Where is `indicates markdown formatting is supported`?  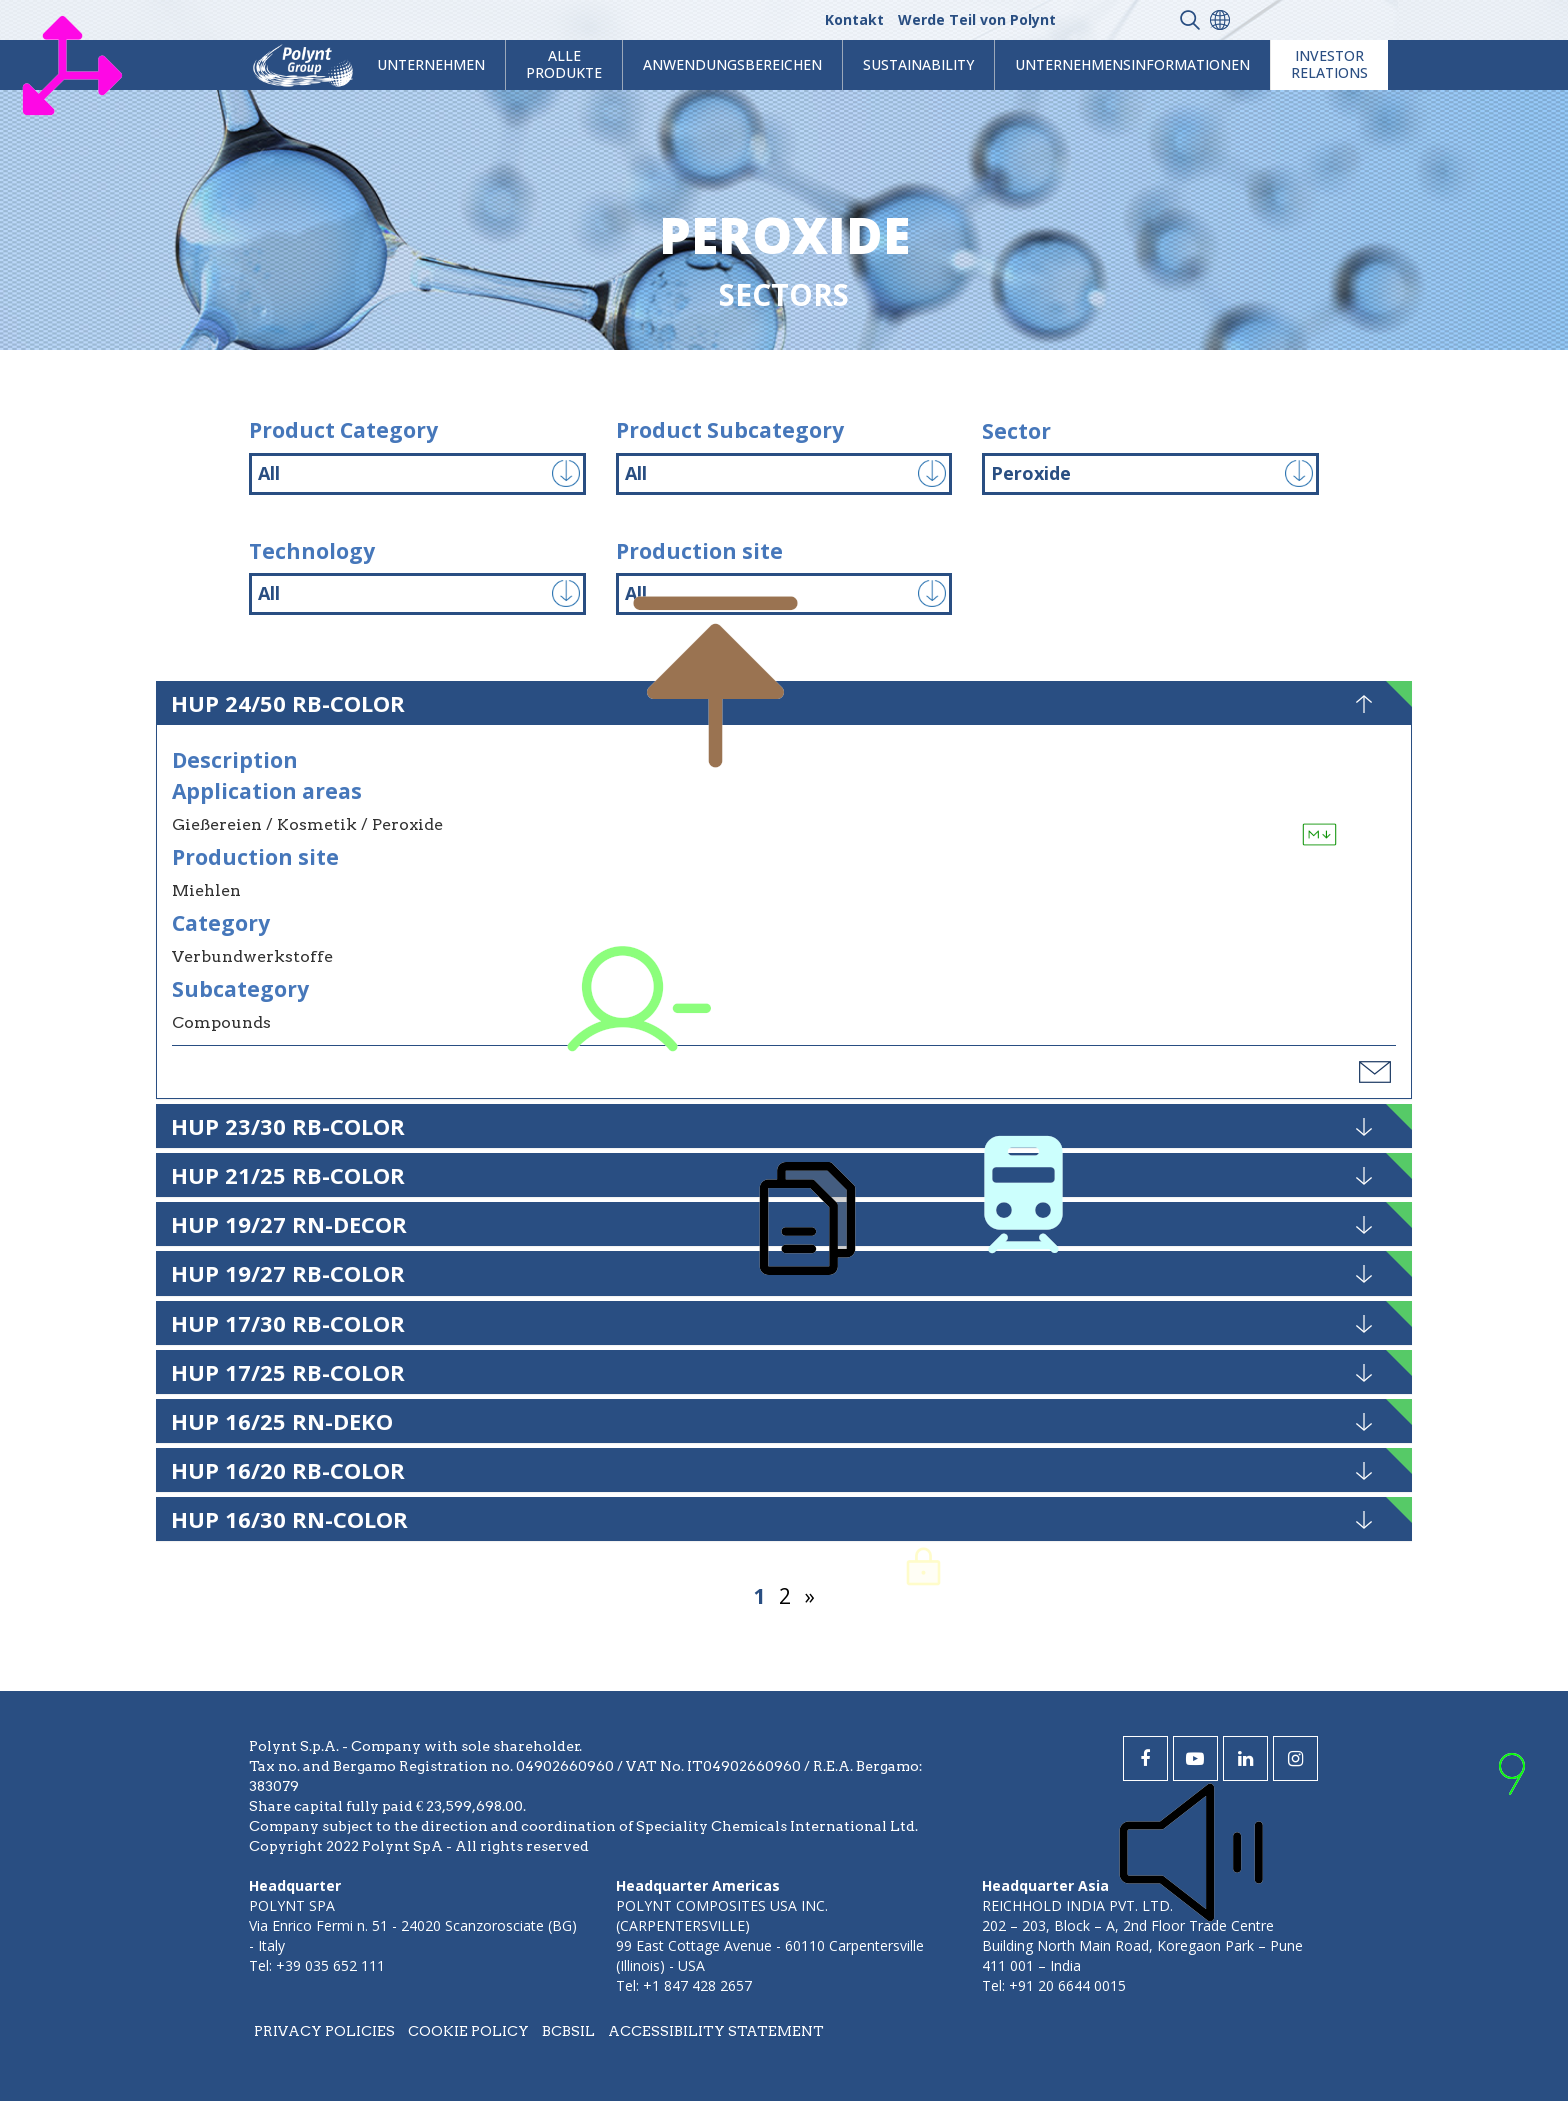 indicates markdown formatting is supported is located at coordinates (1319, 834).